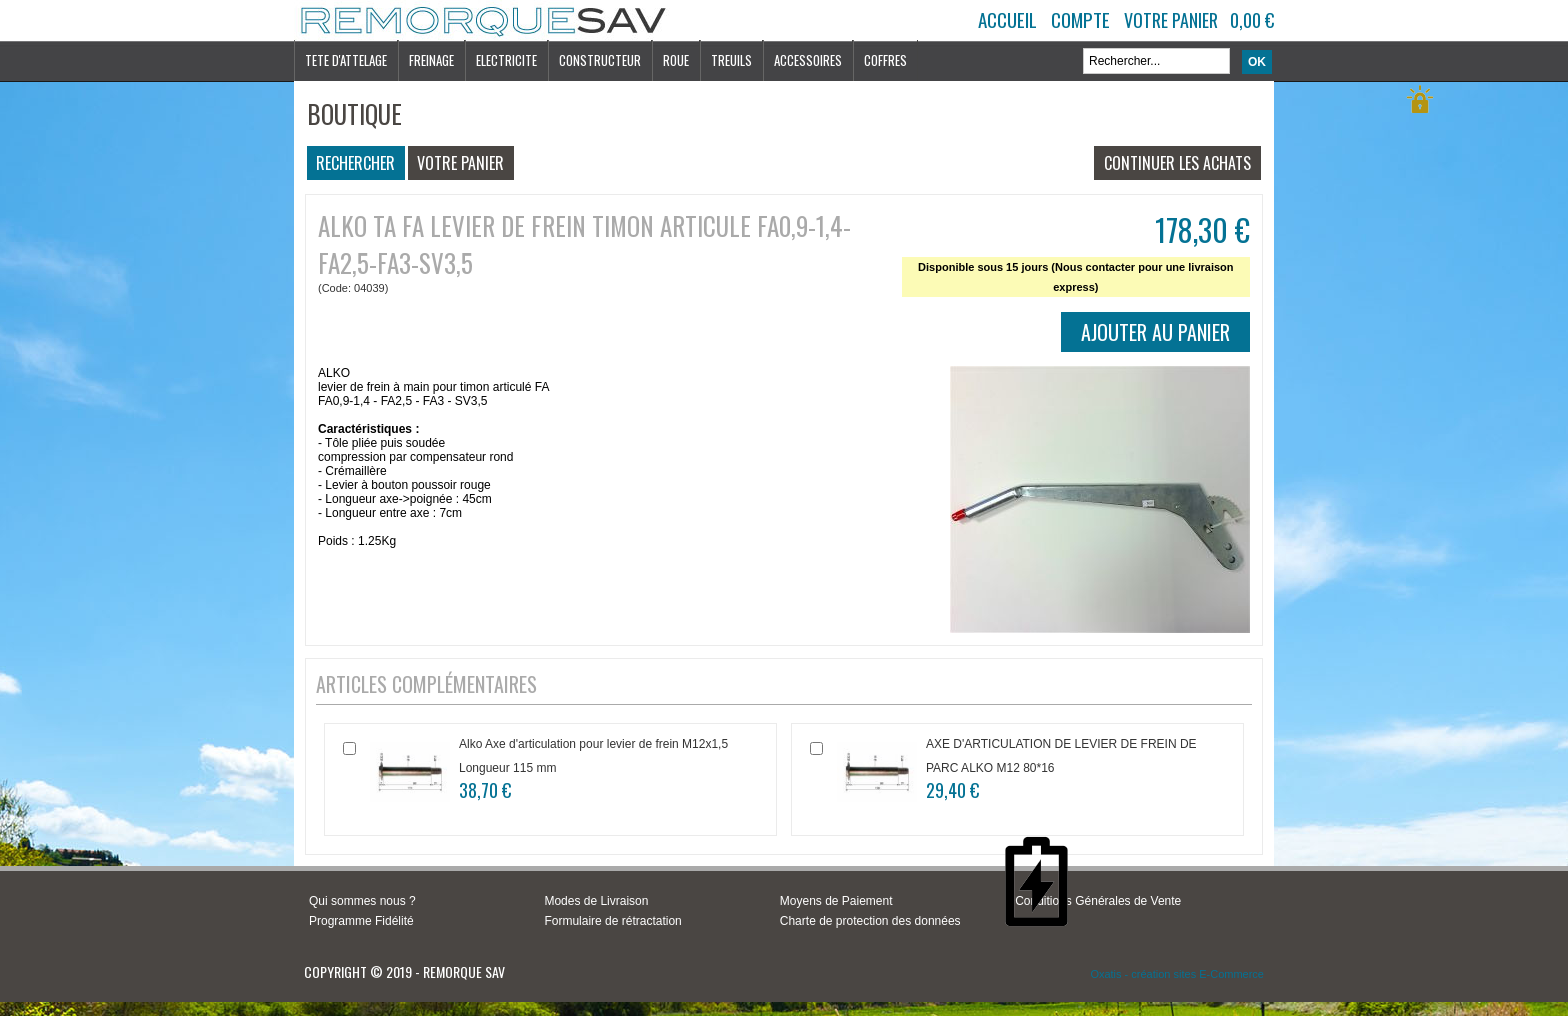  What do you see at coordinates (1036, 881) in the screenshot?
I see `battery charging status indicator` at bounding box center [1036, 881].